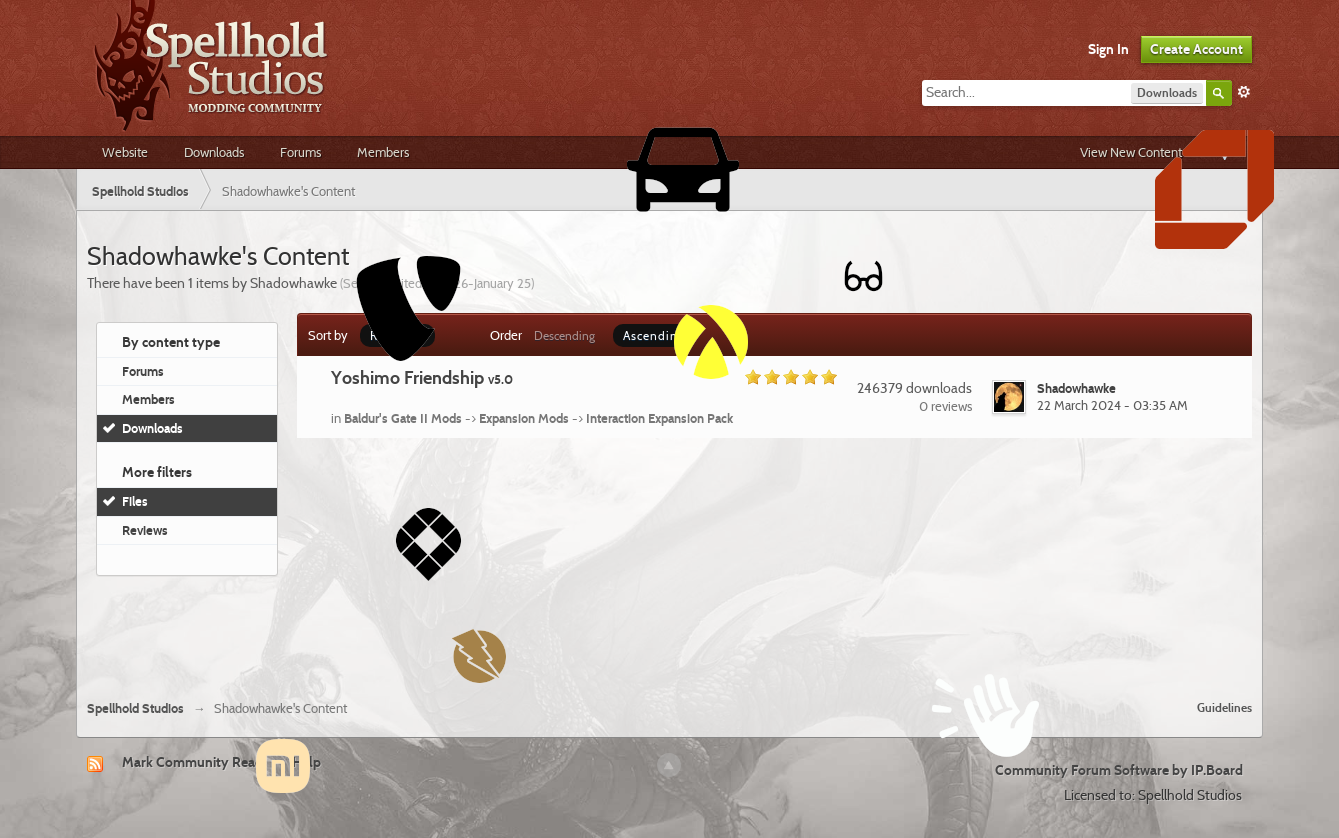  I want to click on open the Clubhouse app, so click(985, 715).